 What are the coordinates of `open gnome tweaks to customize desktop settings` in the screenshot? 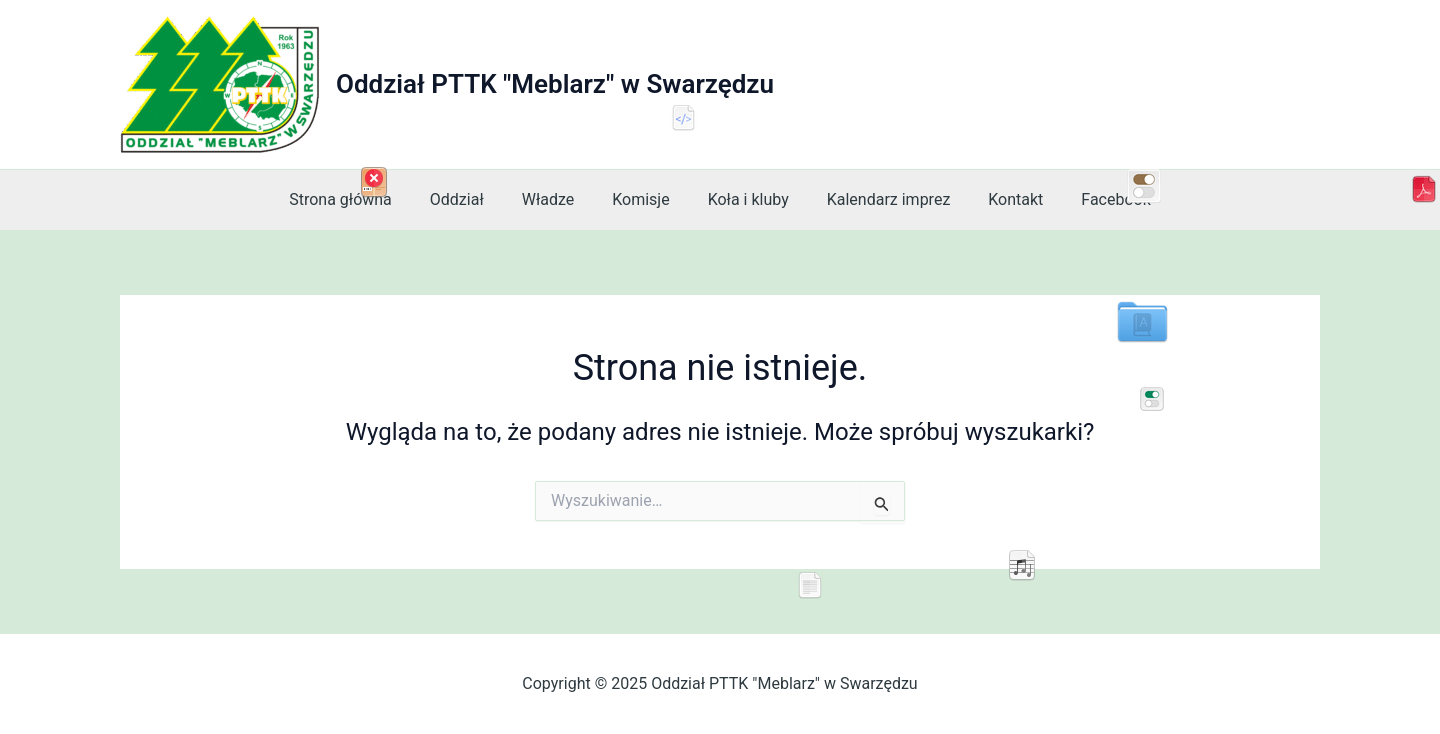 It's located at (1152, 399).